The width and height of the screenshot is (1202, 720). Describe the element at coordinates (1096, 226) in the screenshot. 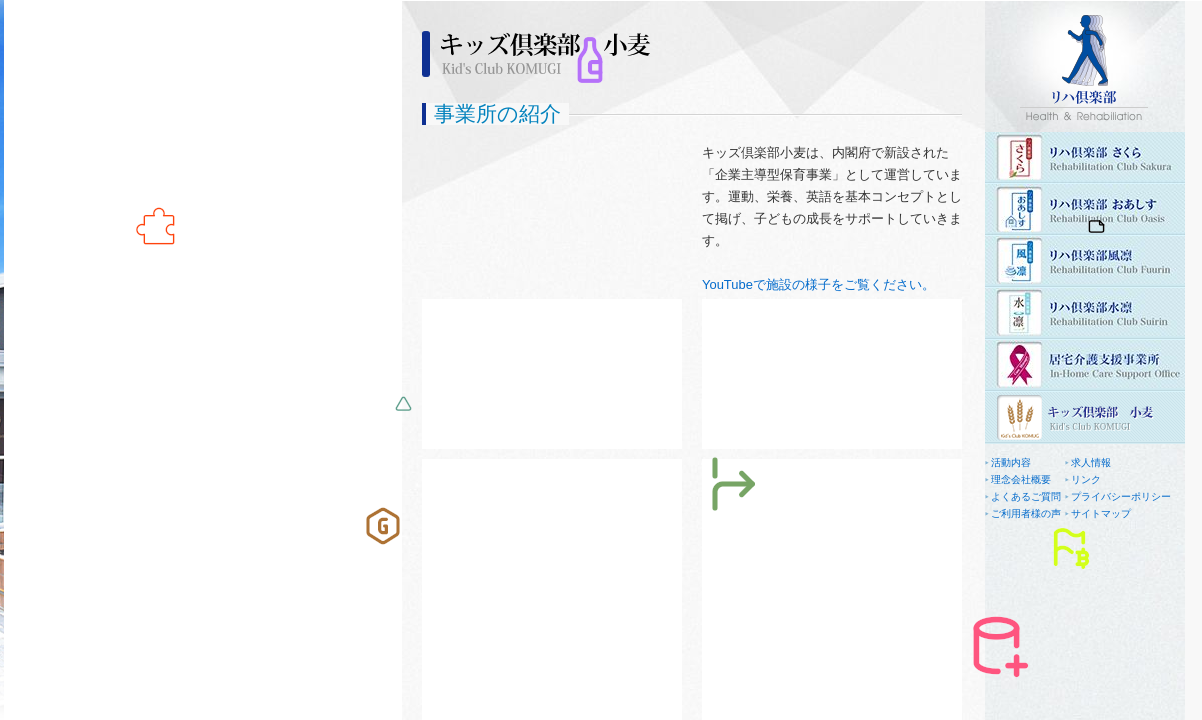

I see `view document in landscape orientation` at that location.